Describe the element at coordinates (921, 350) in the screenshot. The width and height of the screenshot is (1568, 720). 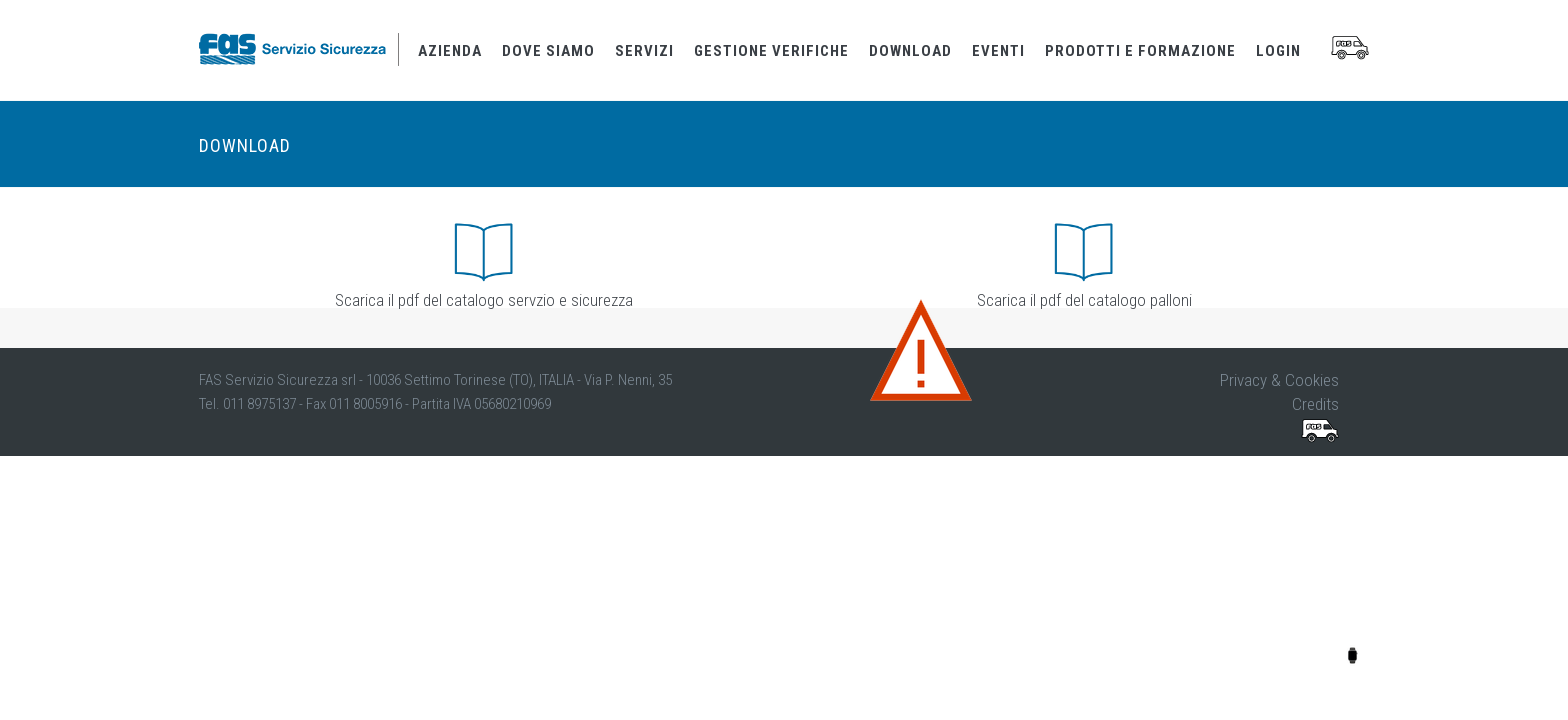
I see `indicates a sync warning or issue with OneDrive` at that location.